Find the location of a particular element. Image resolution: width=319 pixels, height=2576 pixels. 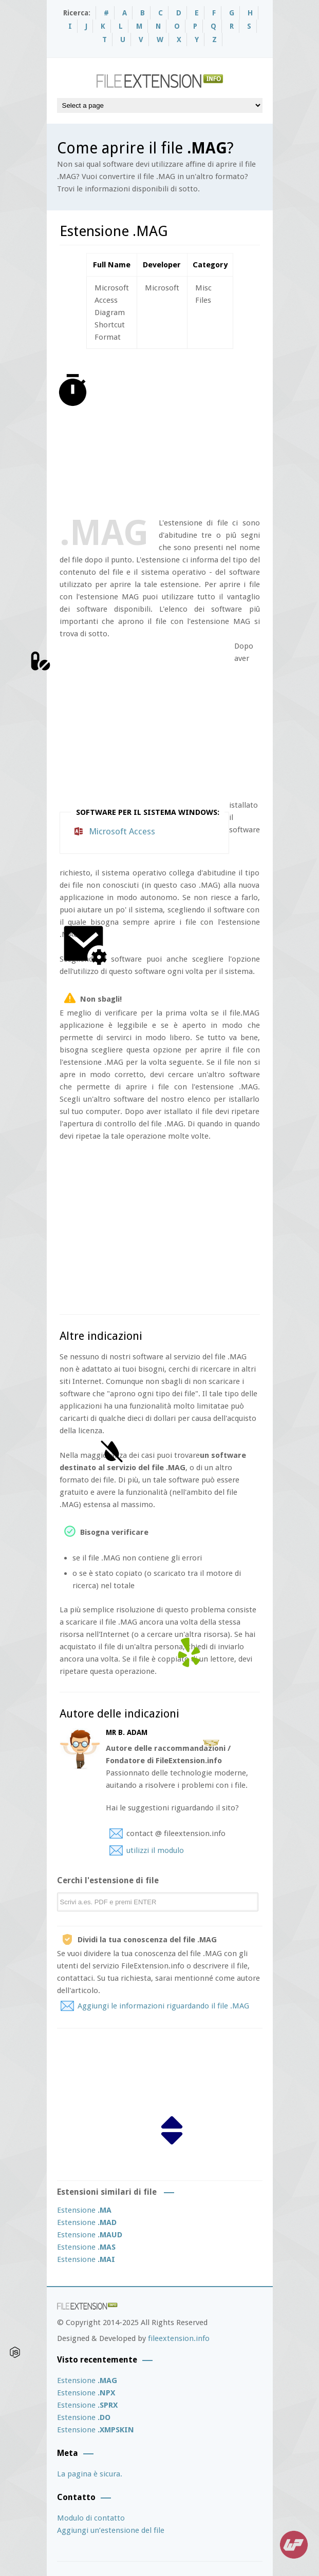

open the yelp app is located at coordinates (189, 1652).